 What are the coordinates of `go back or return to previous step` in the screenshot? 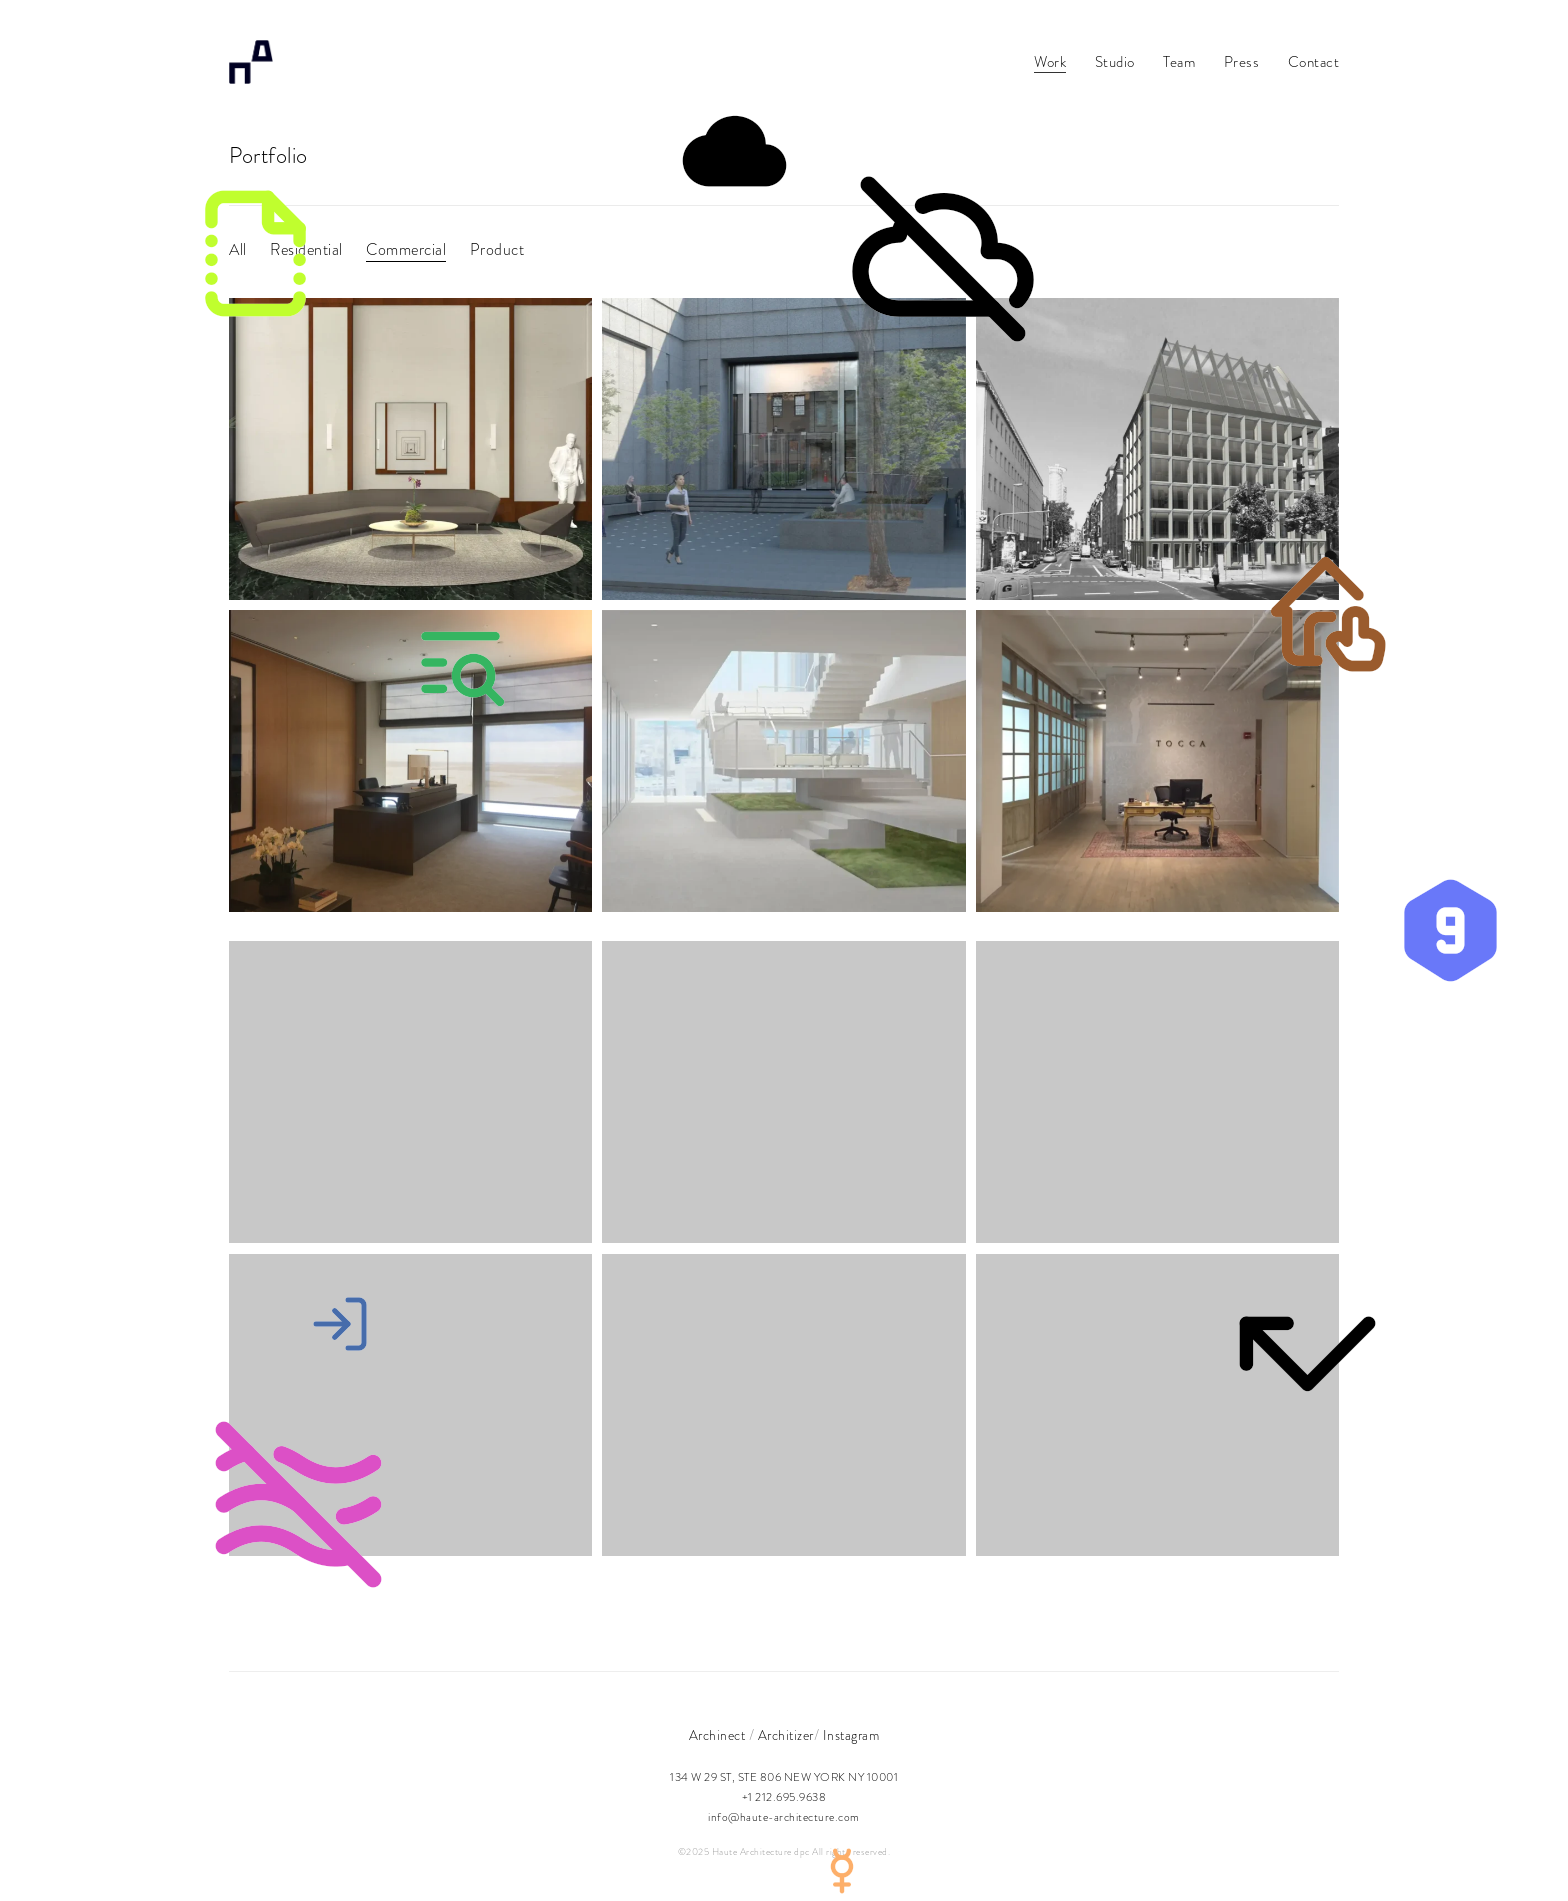 It's located at (1307, 1350).